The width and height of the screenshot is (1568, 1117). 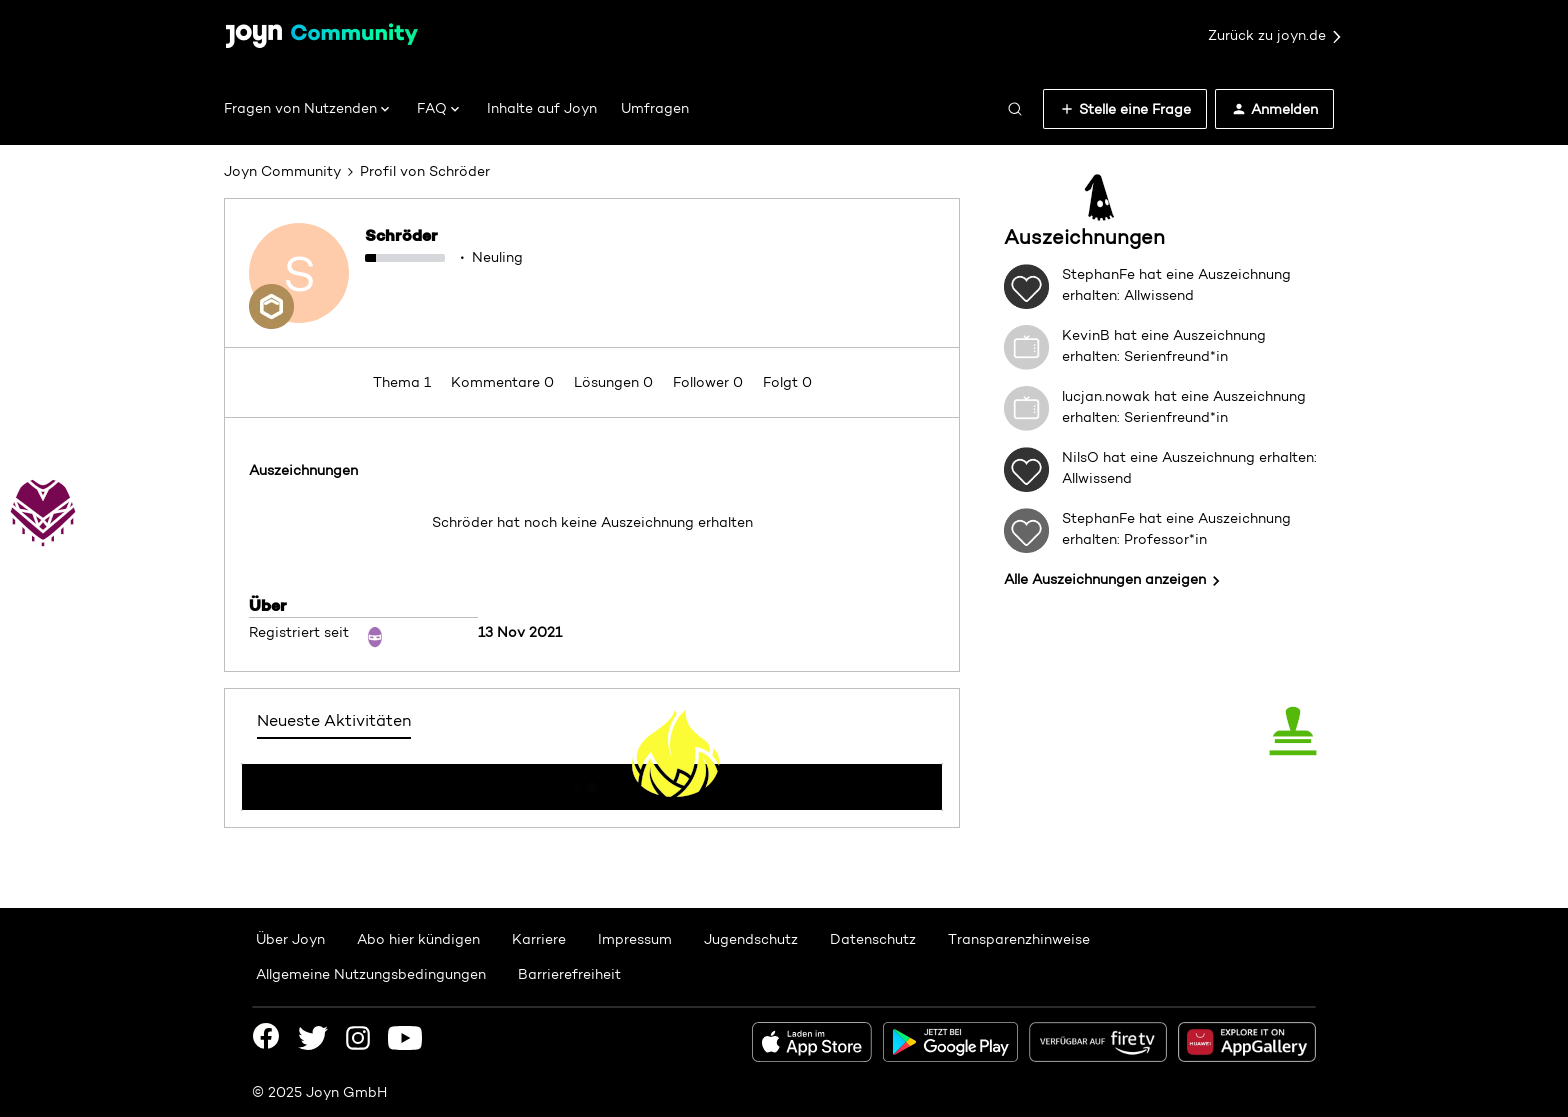 What do you see at coordinates (43, 513) in the screenshot?
I see `select poncho clothing item` at bounding box center [43, 513].